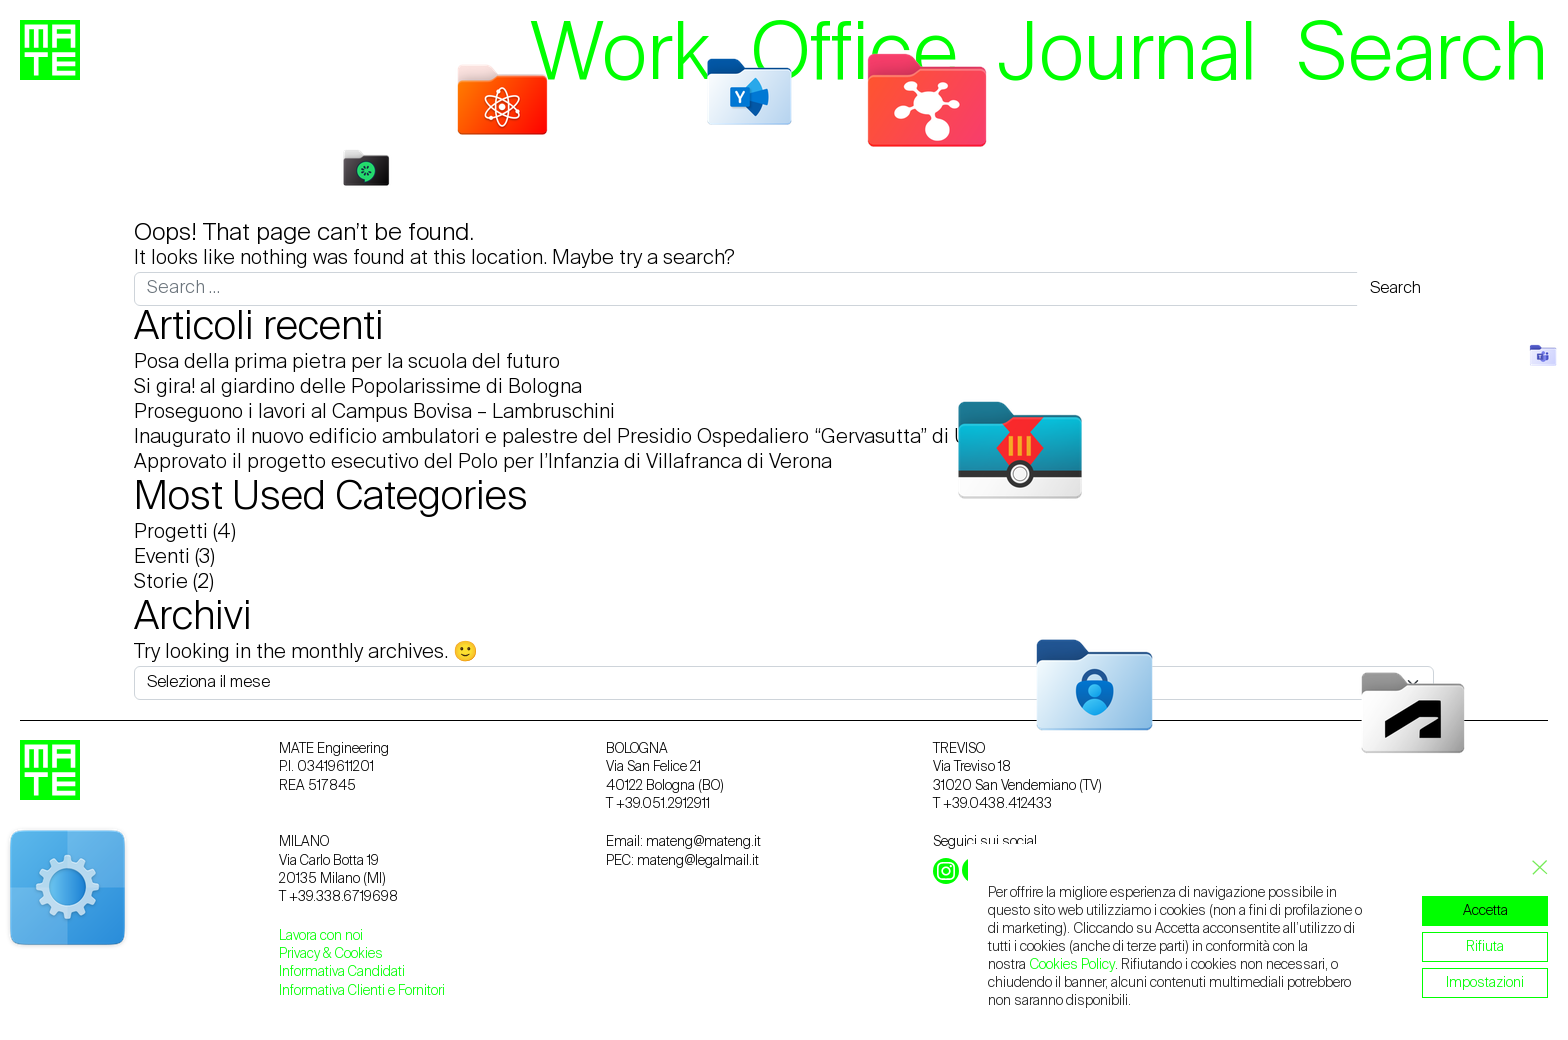 Image resolution: width=1568 pixels, height=1040 pixels. What do you see at coordinates (1019, 453) in the screenshot?
I see `open folder containing pokémon lure ball assets` at bounding box center [1019, 453].